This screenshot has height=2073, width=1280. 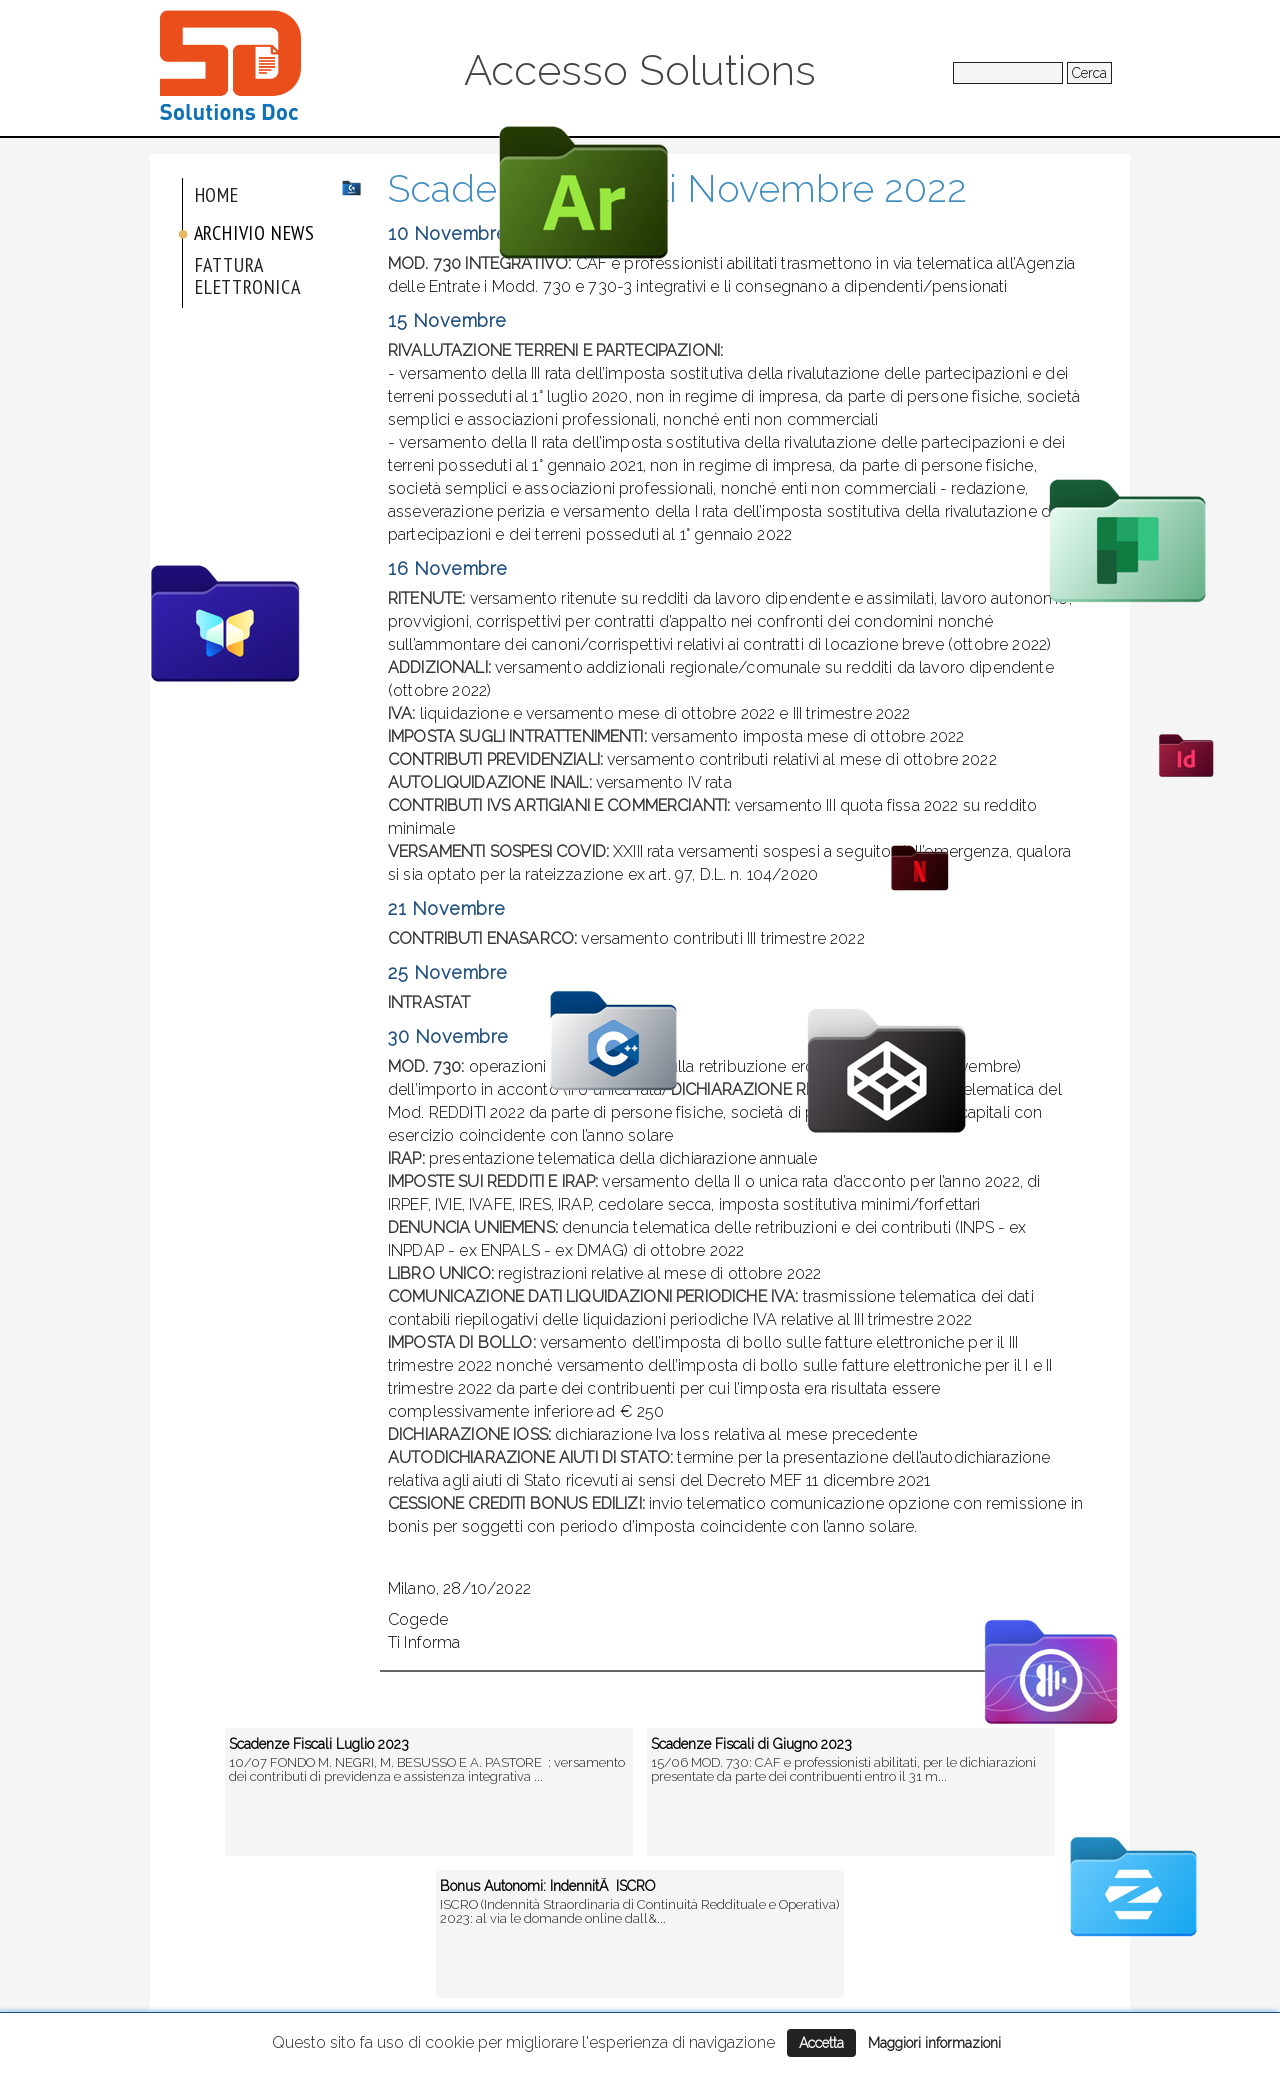 I want to click on open wondershare ubackit backup folder, so click(x=224, y=627).